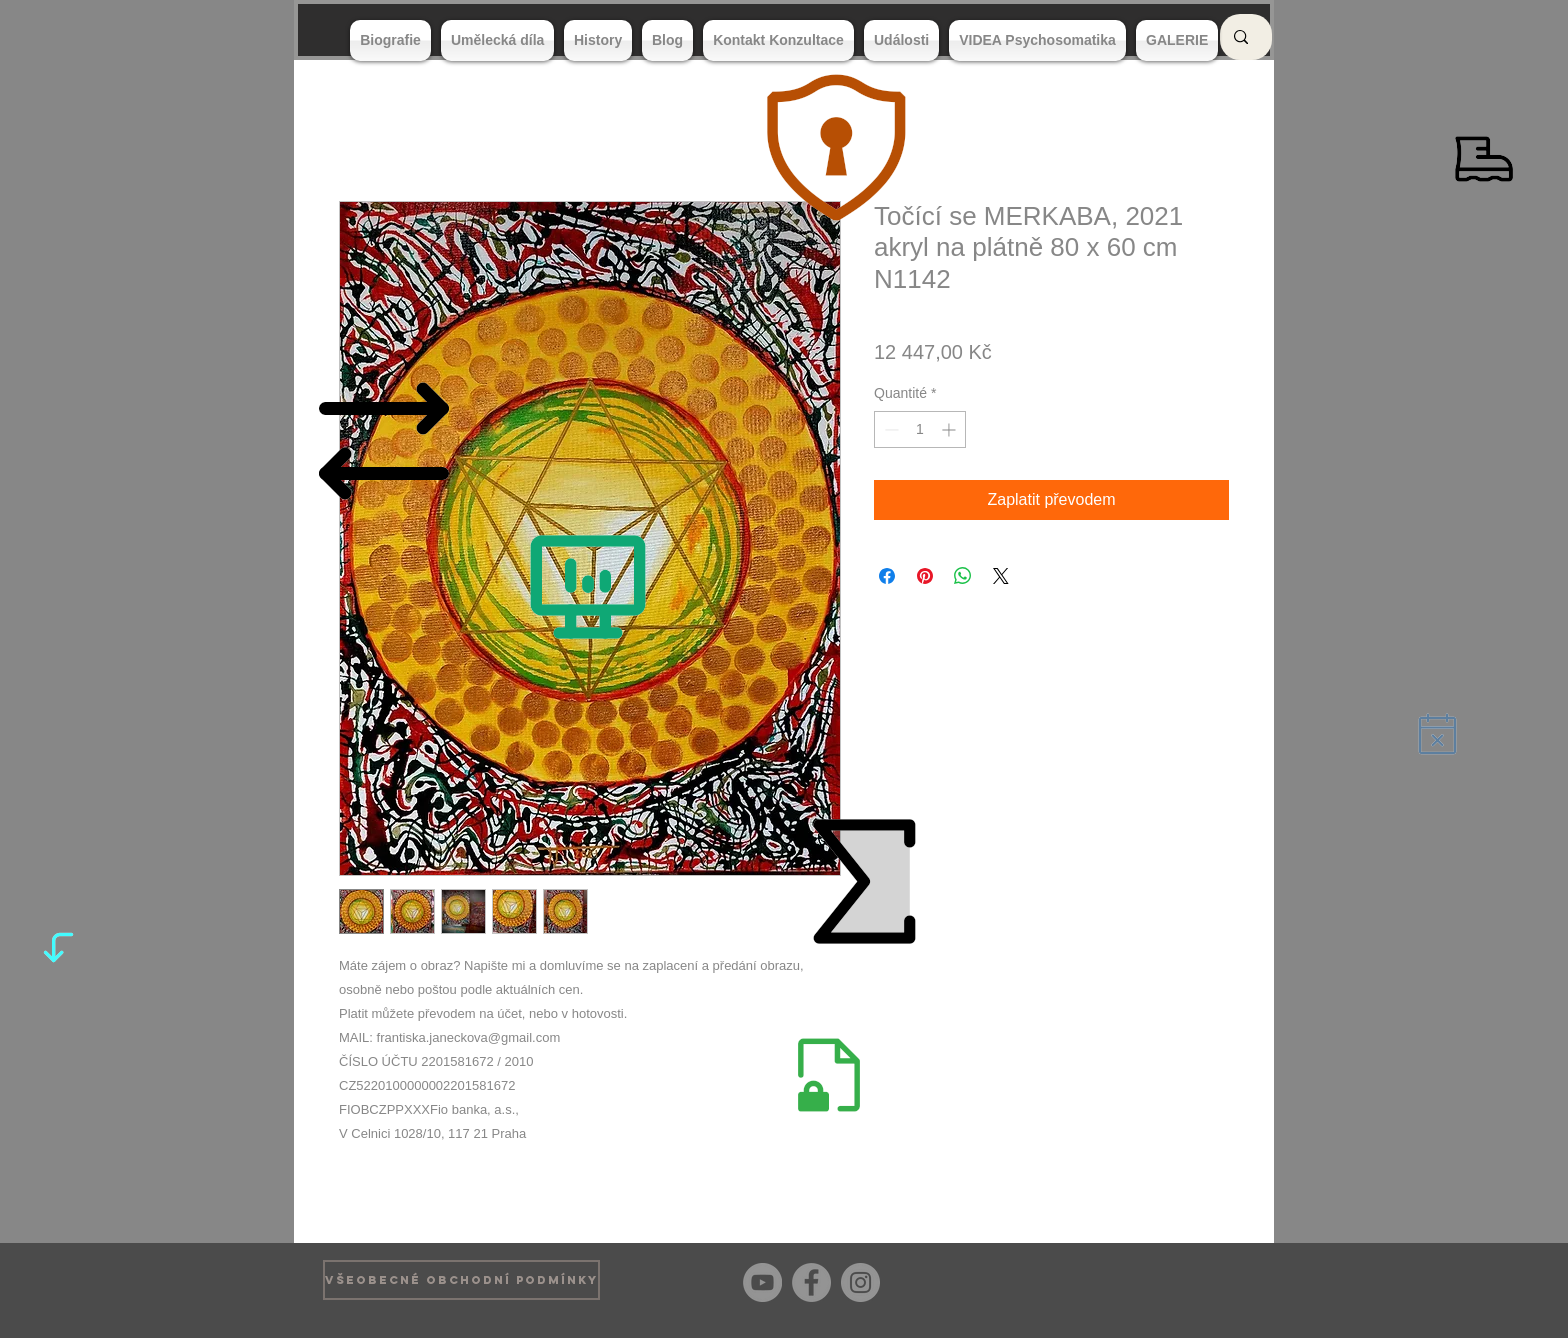 Image resolution: width=1568 pixels, height=1338 pixels. What do you see at coordinates (831, 149) in the screenshot?
I see `access security or privacy settings` at bounding box center [831, 149].